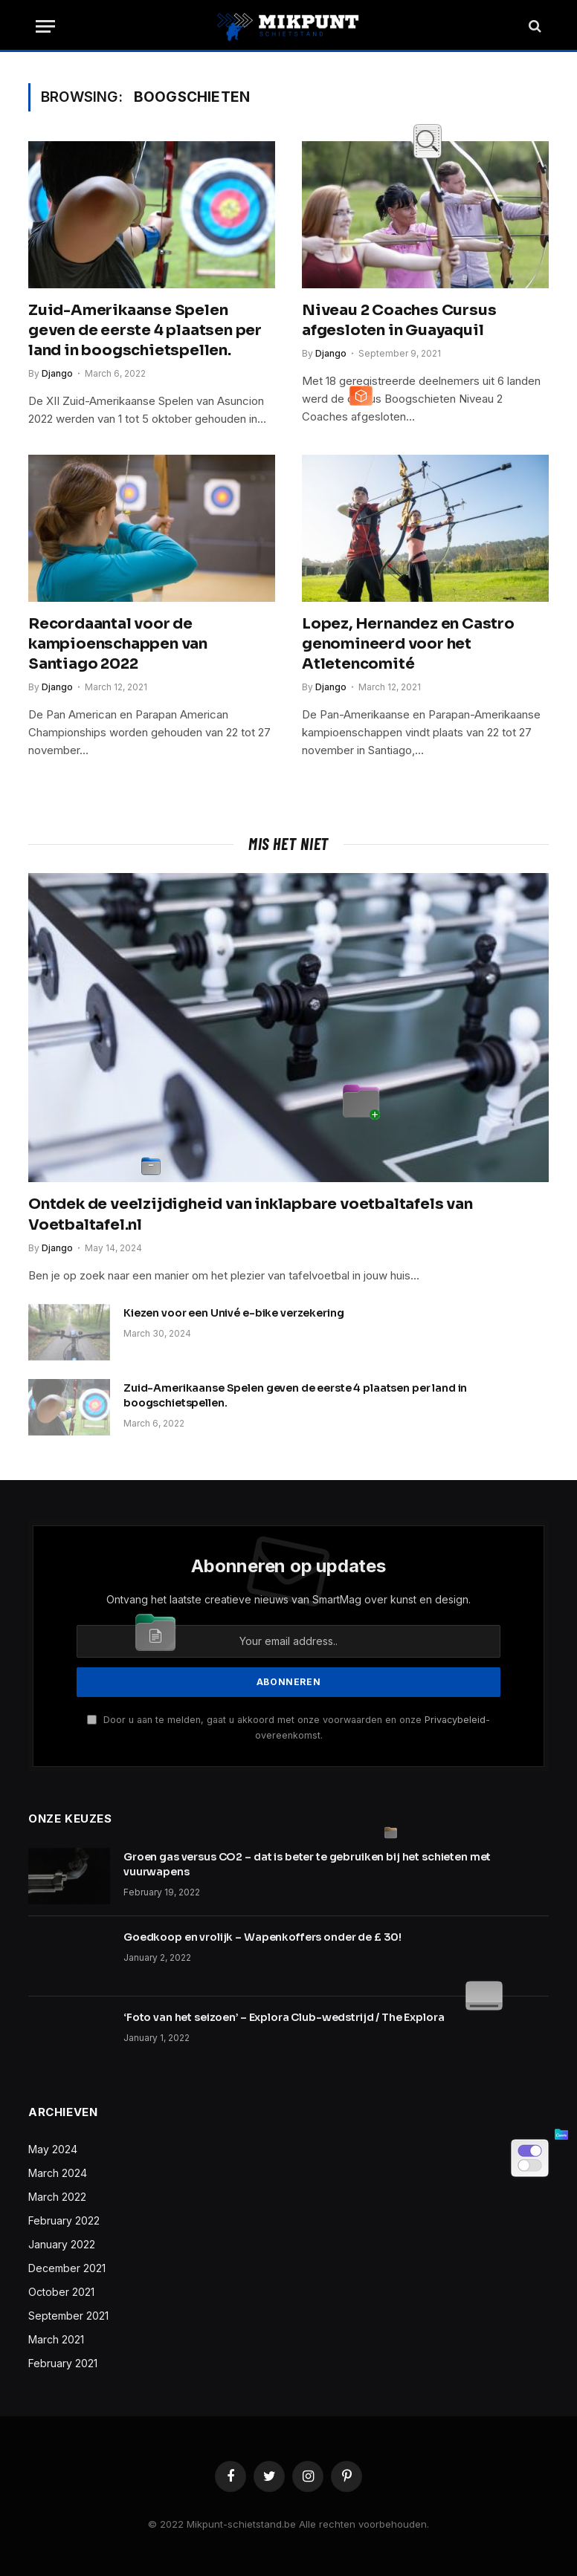 The width and height of the screenshot is (577, 2576). Describe the element at coordinates (529, 2158) in the screenshot. I see `open desktop preferences or settings` at that location.